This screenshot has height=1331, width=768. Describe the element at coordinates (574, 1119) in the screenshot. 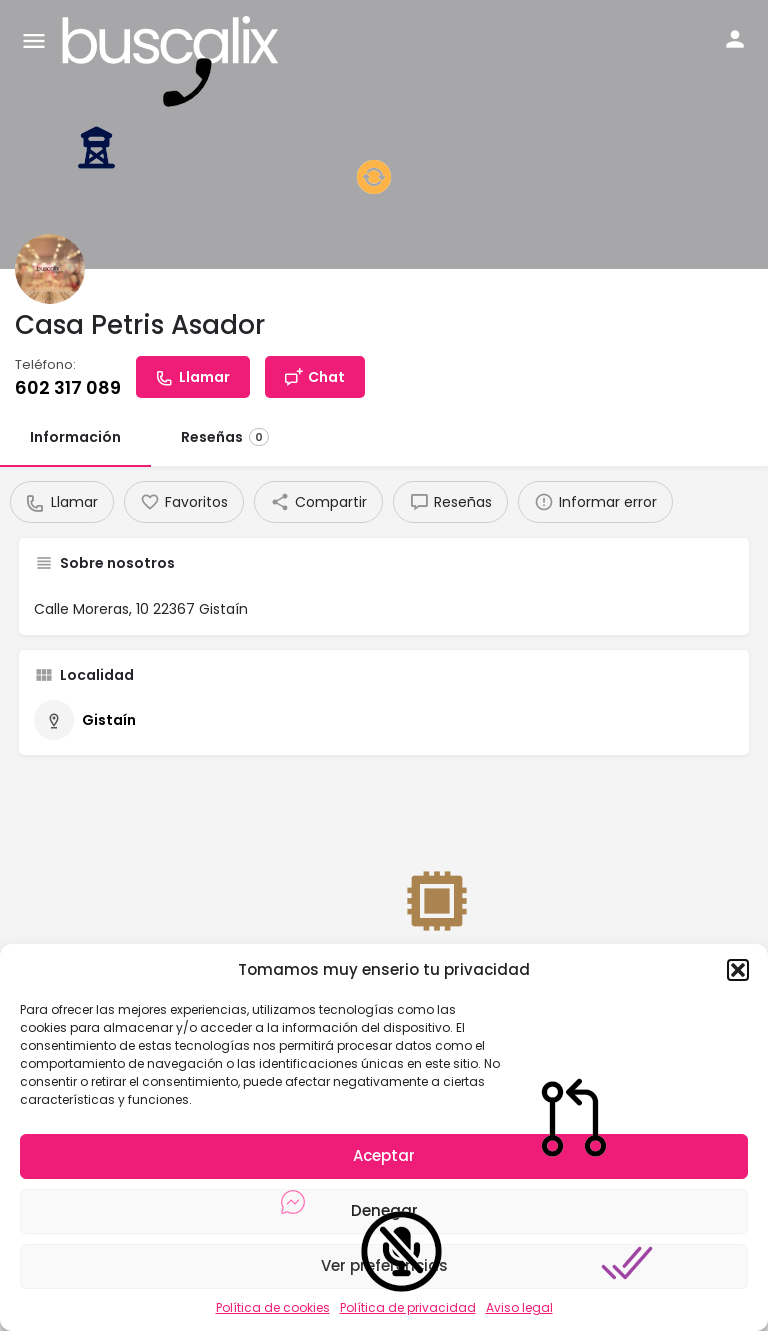

I see `create a new pull request` at that location.